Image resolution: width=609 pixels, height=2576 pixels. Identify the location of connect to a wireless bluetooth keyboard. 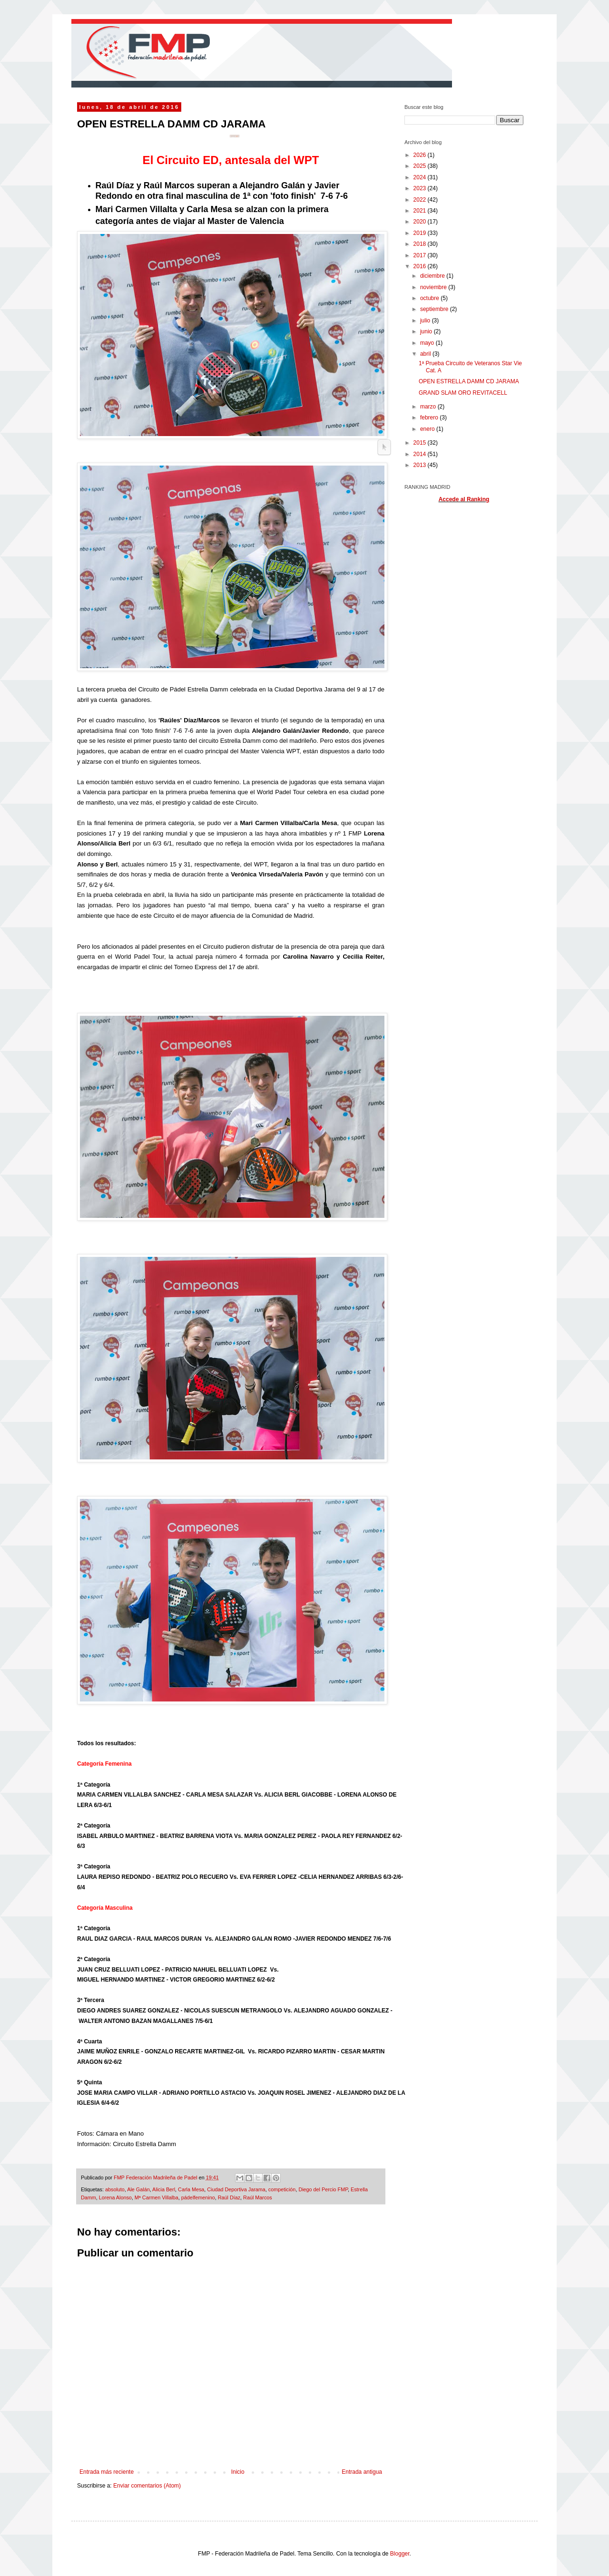
(235, 136).